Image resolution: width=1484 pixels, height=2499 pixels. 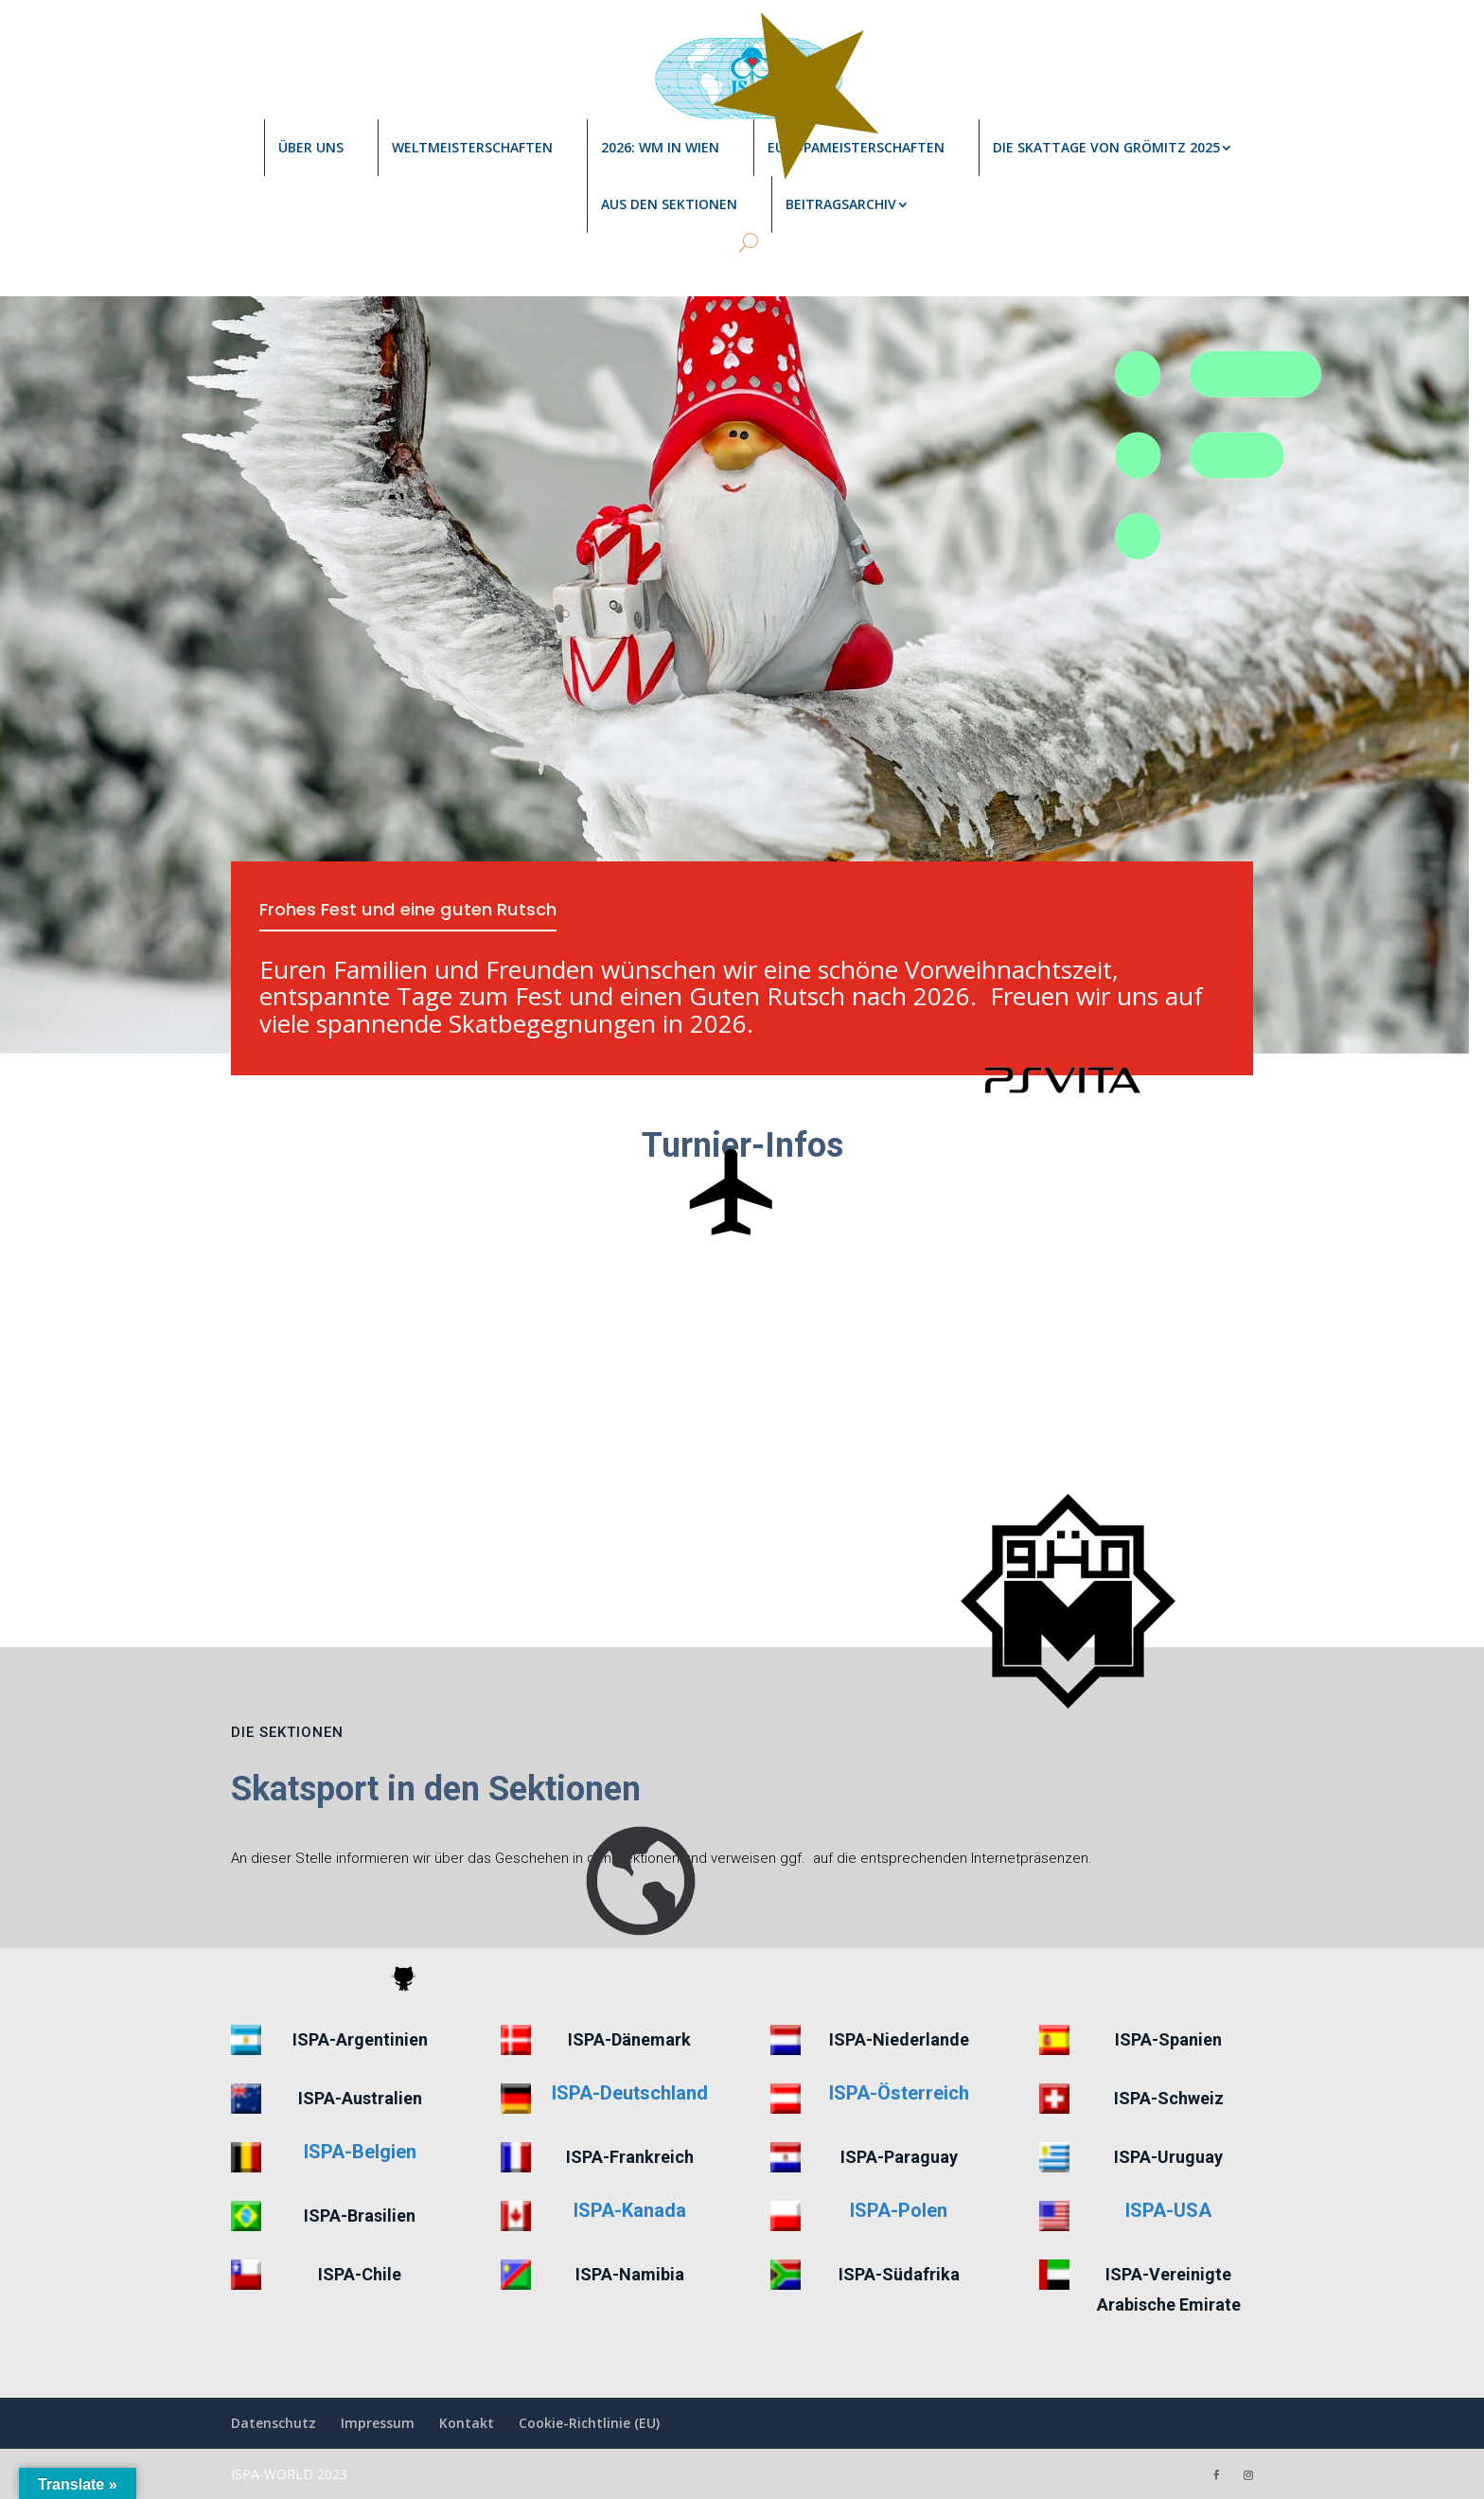 What do you see at coordinates (1218, 455) in the screenshot?
I see `codefactor code review service logo` at bounding box center [1218, 455].